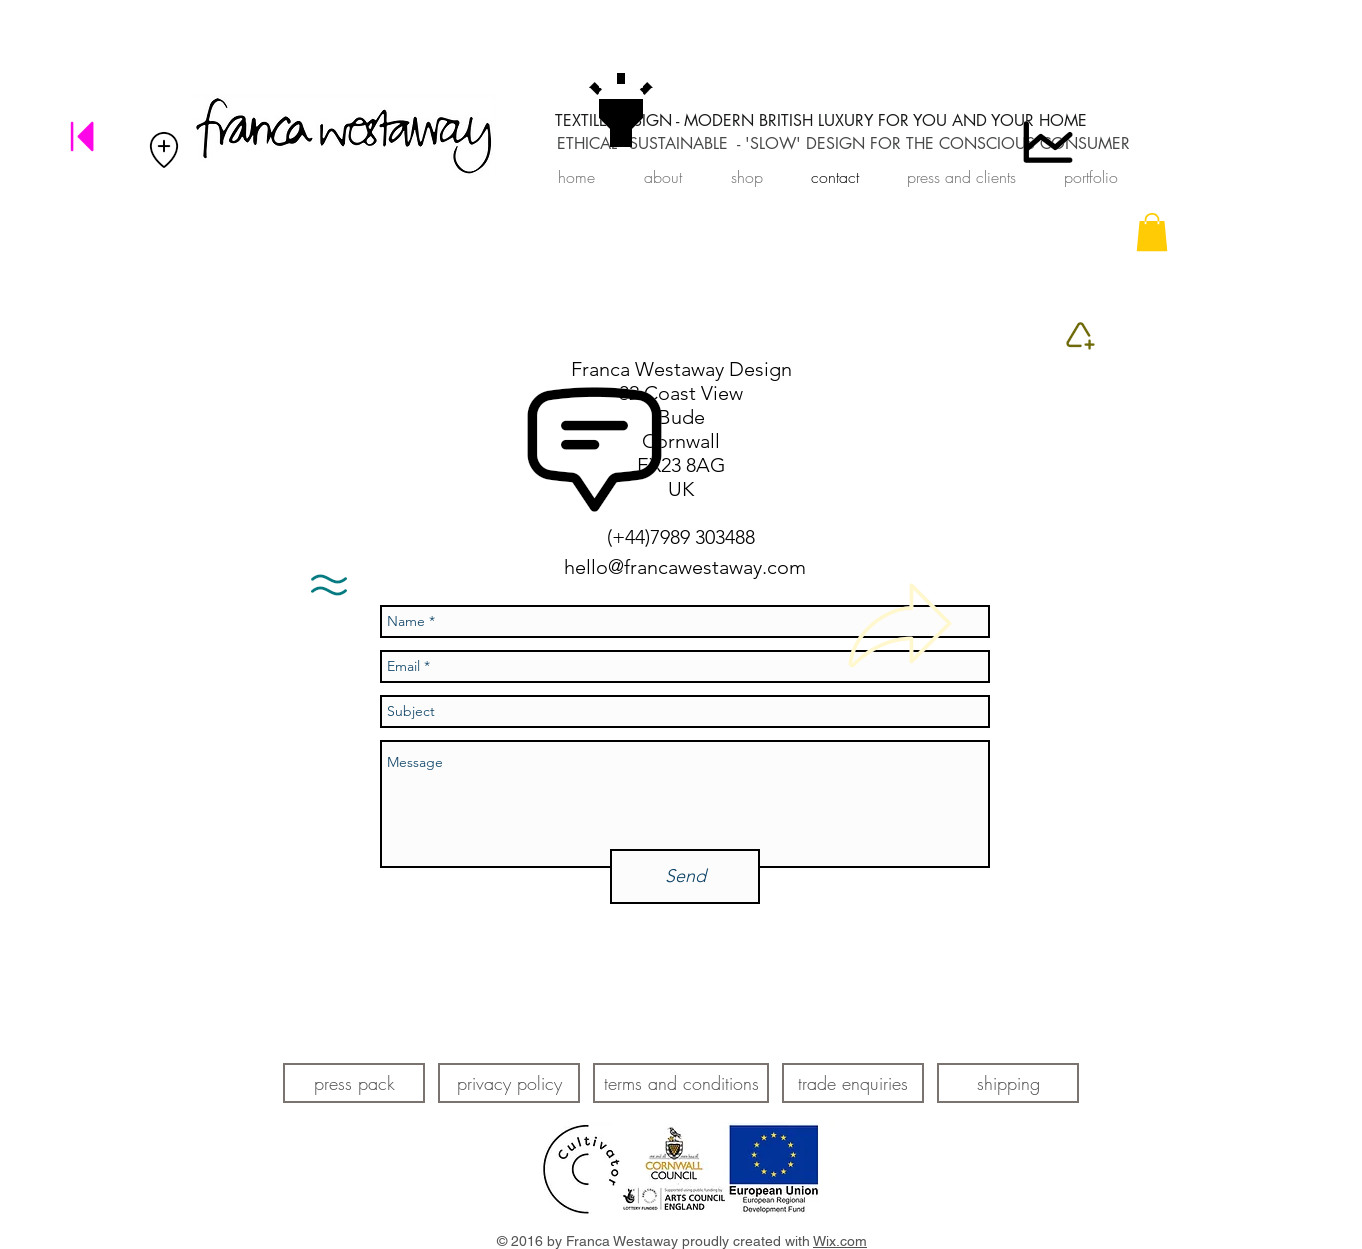 The height and width of the screenshot is (1249, 1362). I want to click on highlight selected text, so click(621, 110).